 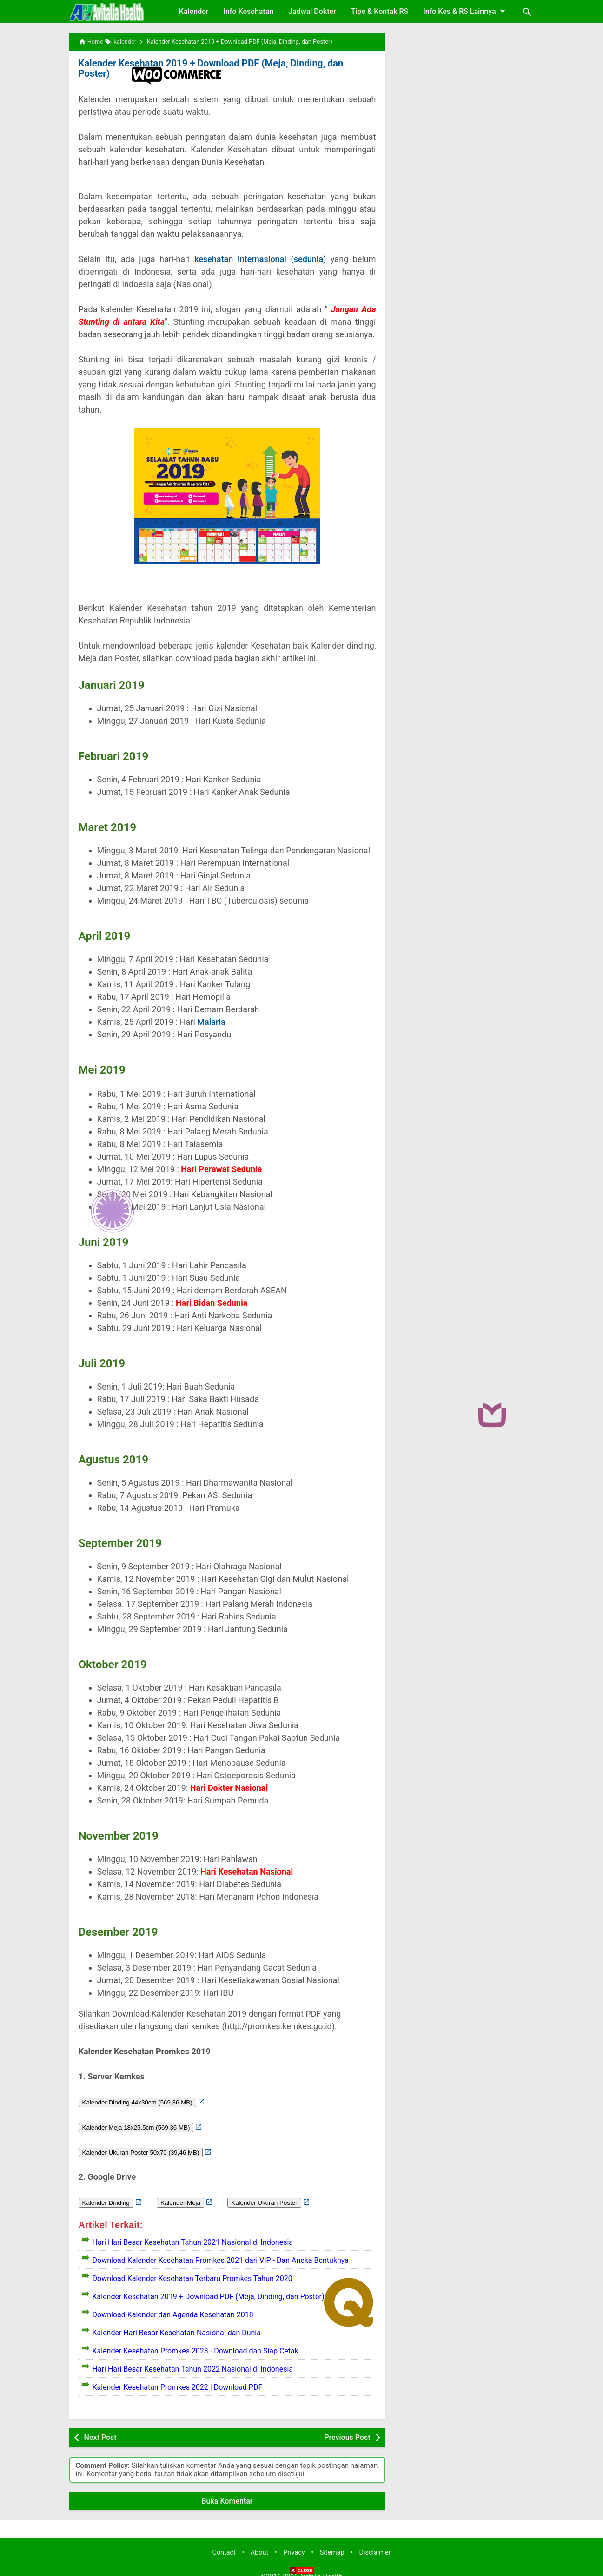 What do you see at coordinates (349, 2302) in the screenshot?
I see `open qase test management platform` at bounding box center [349, 2302].